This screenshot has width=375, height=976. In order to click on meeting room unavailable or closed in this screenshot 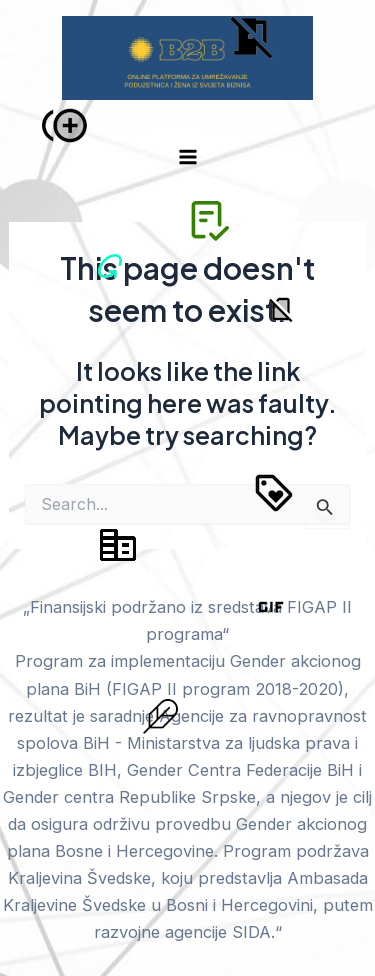, I will do `click(252, 36)`.